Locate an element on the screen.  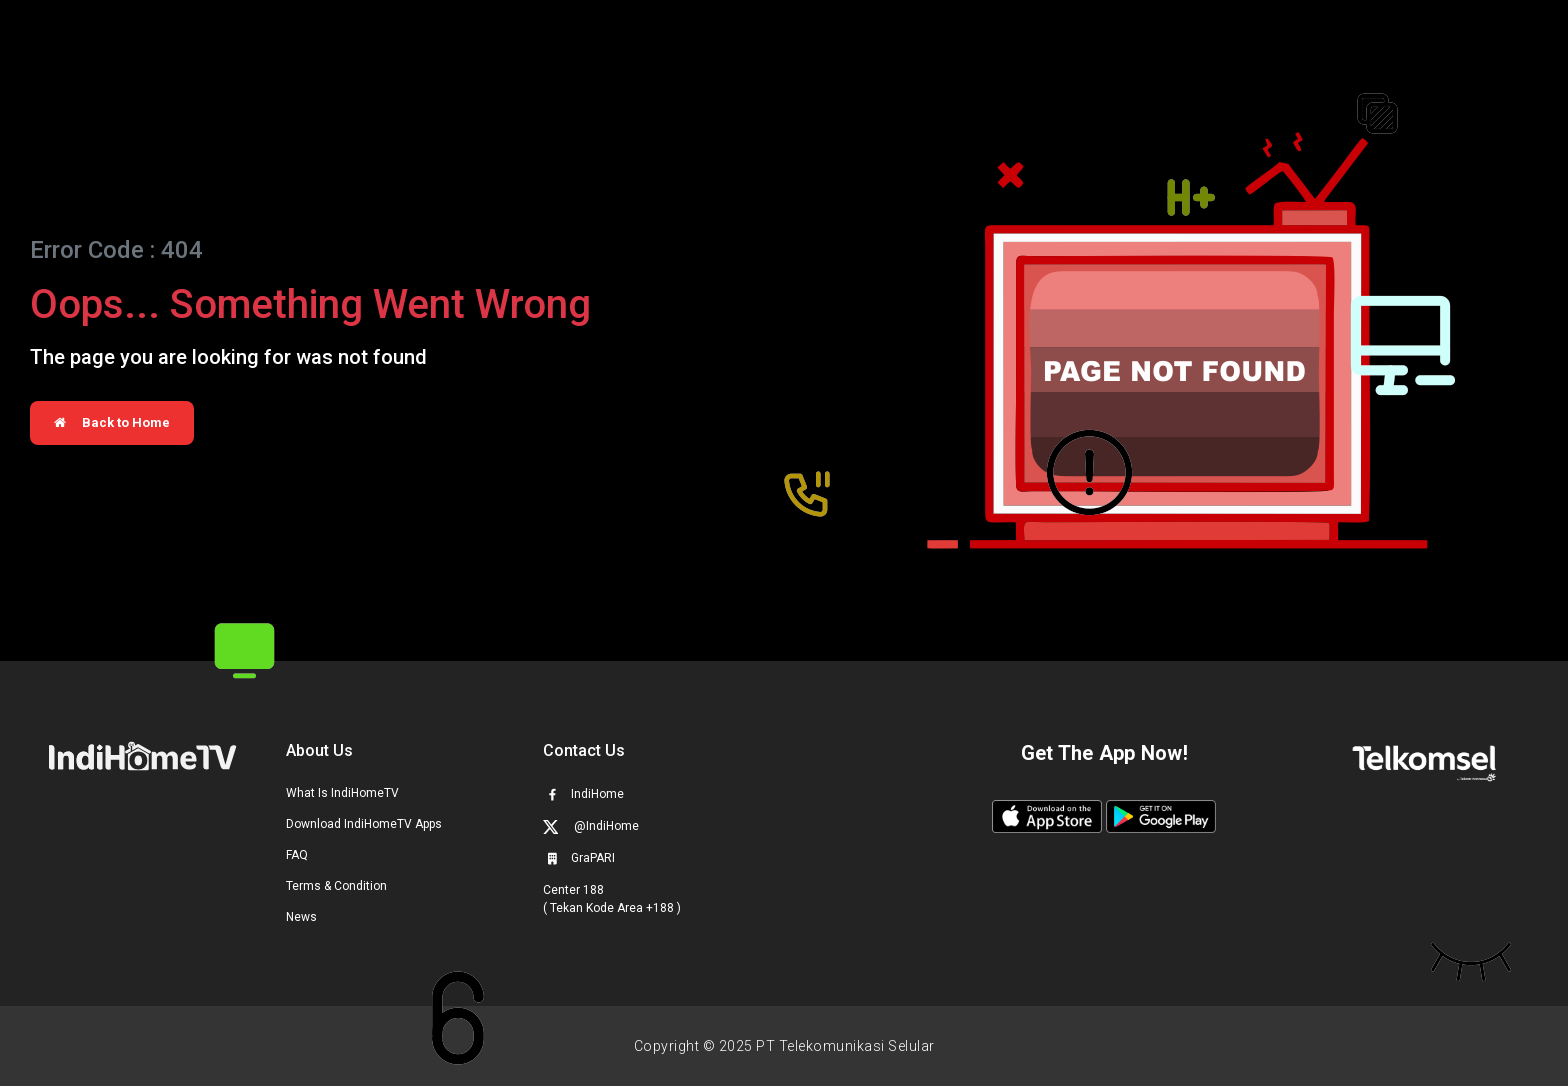
indicates step 6 in a multi-step process is located at coordinates (458, 1018).